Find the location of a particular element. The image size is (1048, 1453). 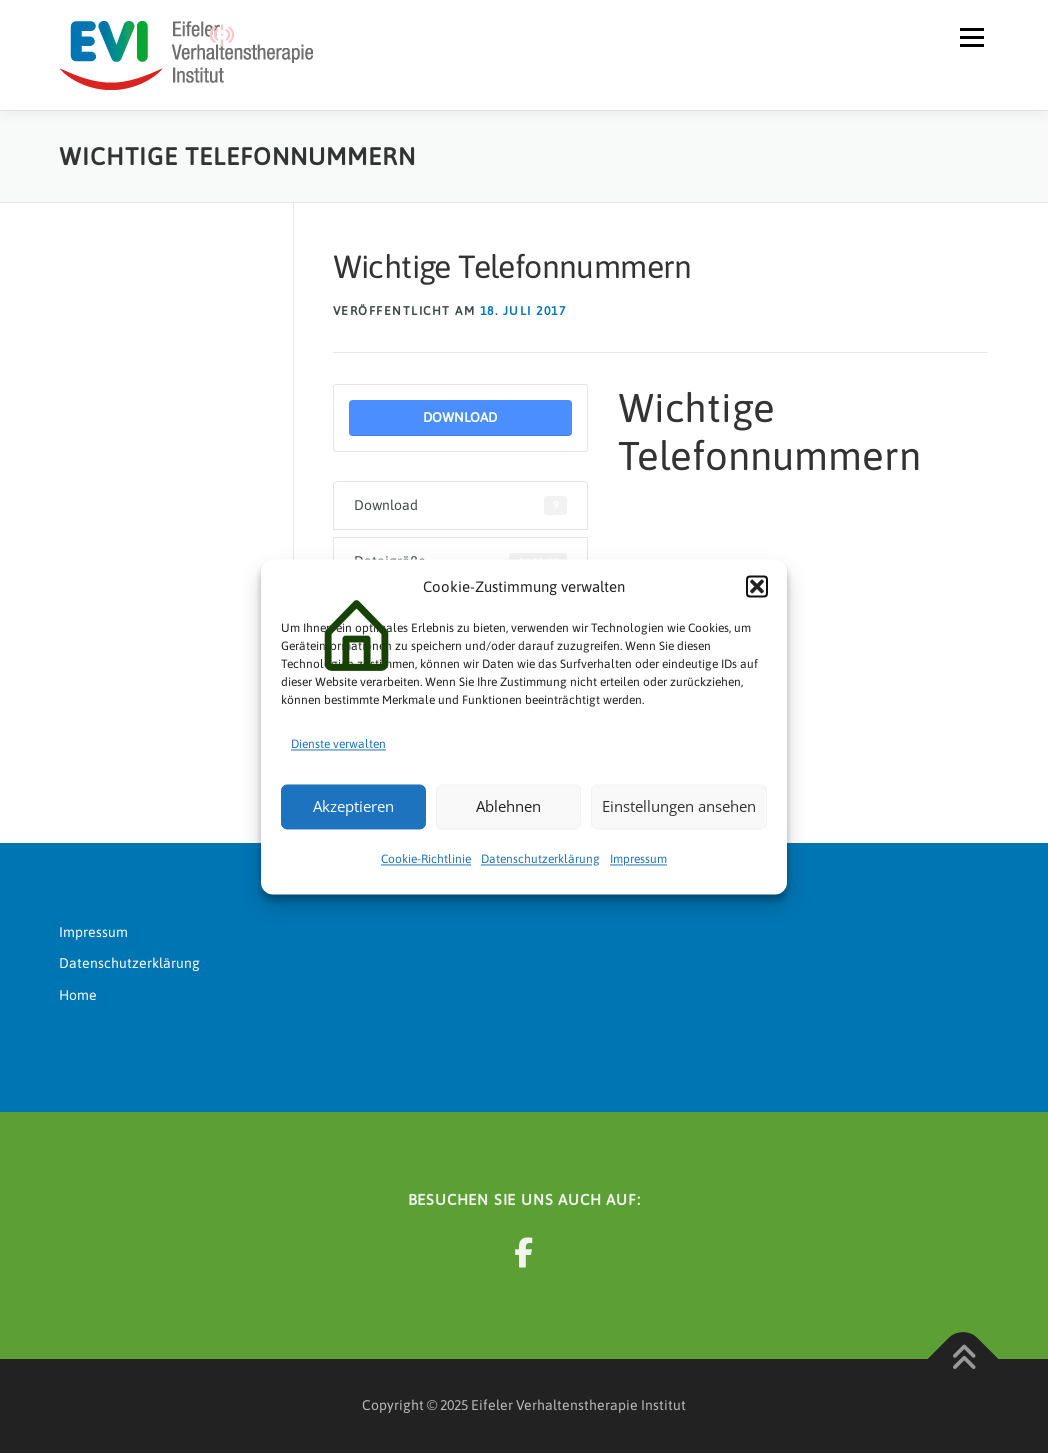

shake to activate or trigger an action is located at coordinates (222, 36).